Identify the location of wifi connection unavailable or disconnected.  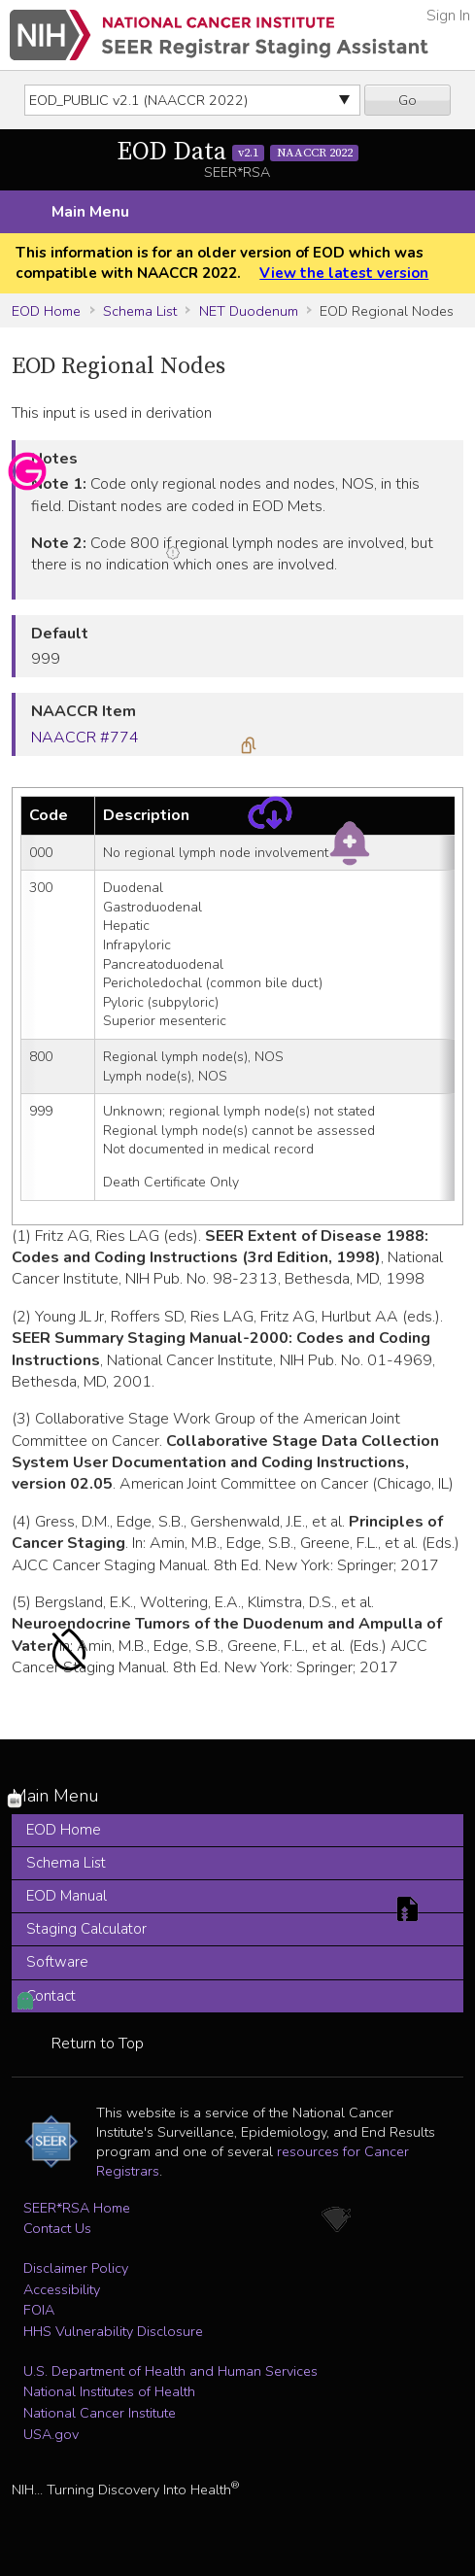
(337, 2219).